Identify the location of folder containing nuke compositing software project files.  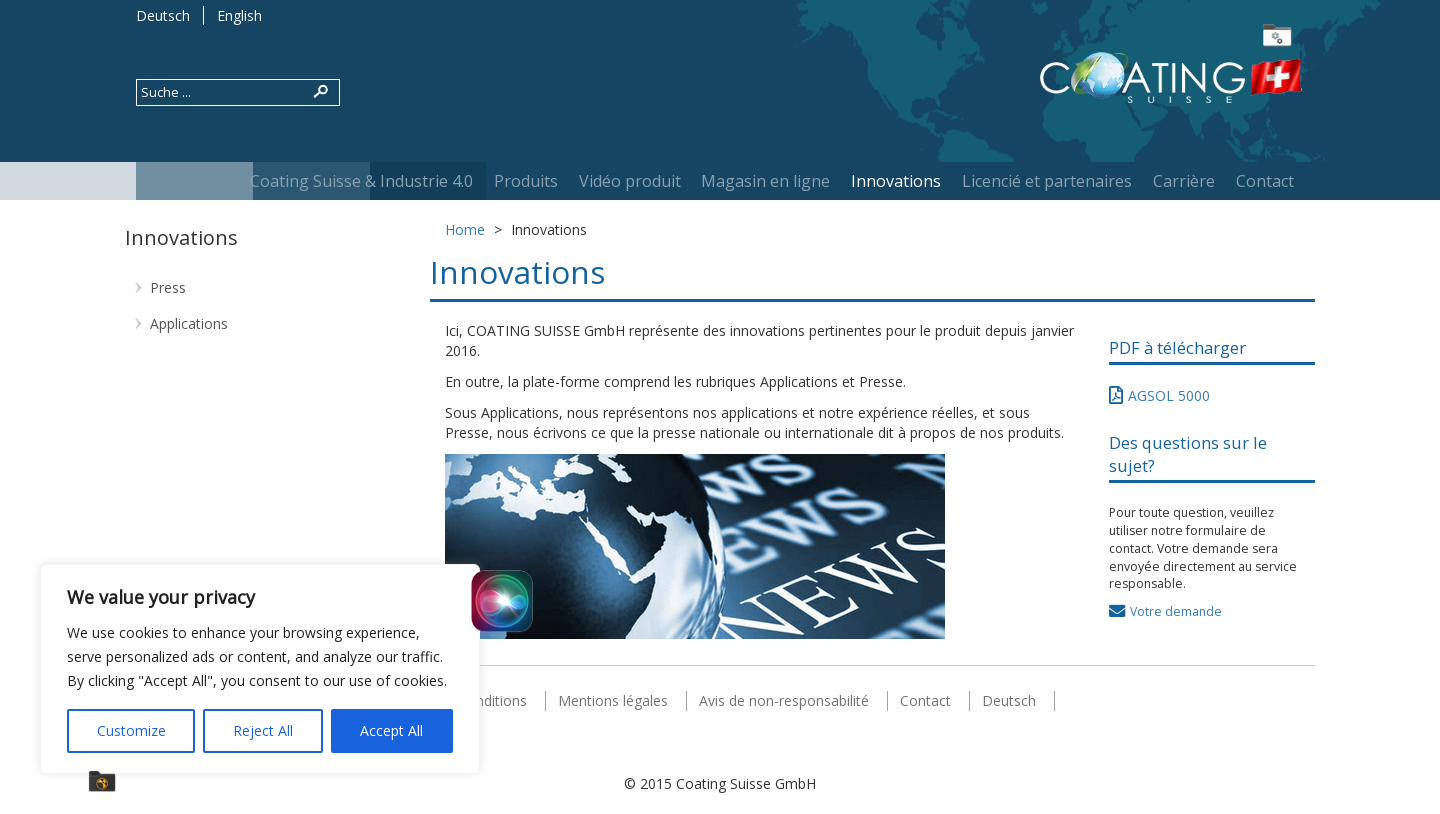
(102, 782).